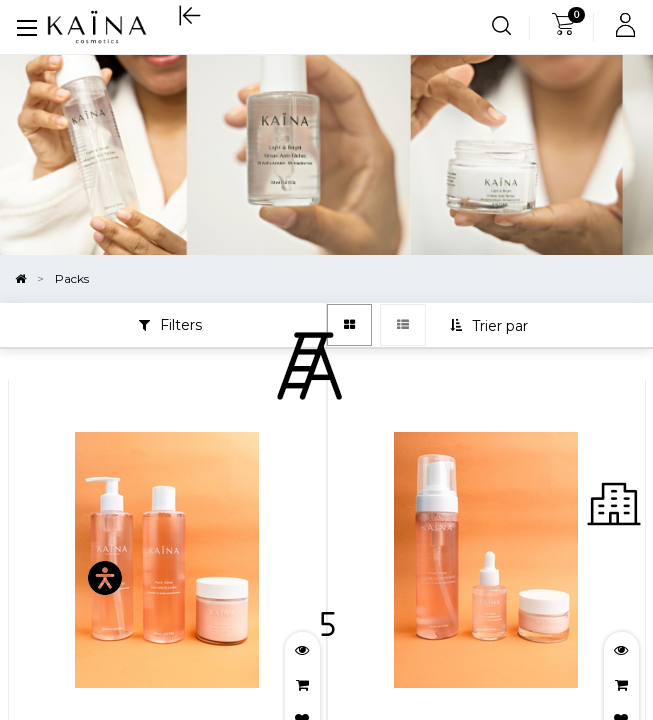  Describe the element at coordinates (311, 366) in the screenshot. I see `access tools or equipment section` at that location.